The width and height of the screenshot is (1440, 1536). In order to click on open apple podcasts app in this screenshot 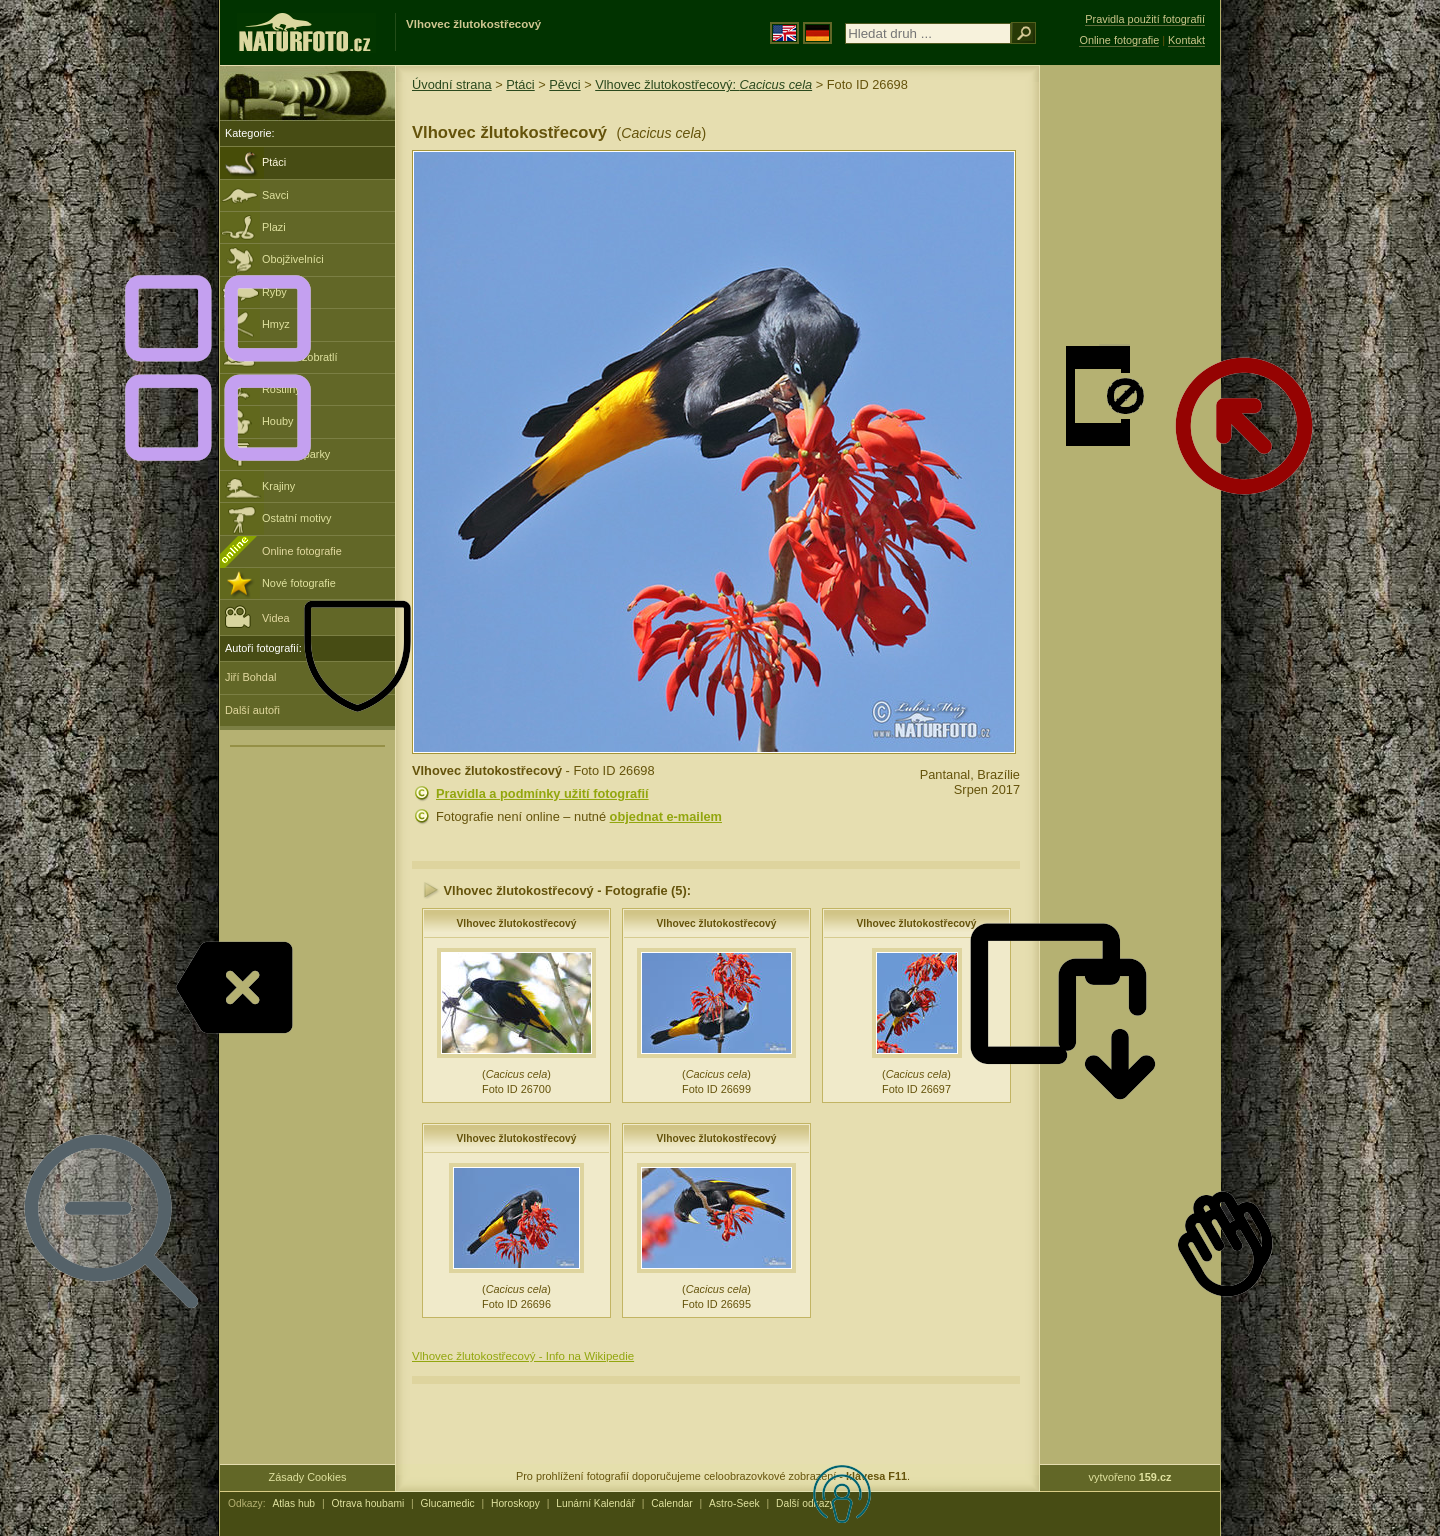, I will do `click(842, 1494)`.